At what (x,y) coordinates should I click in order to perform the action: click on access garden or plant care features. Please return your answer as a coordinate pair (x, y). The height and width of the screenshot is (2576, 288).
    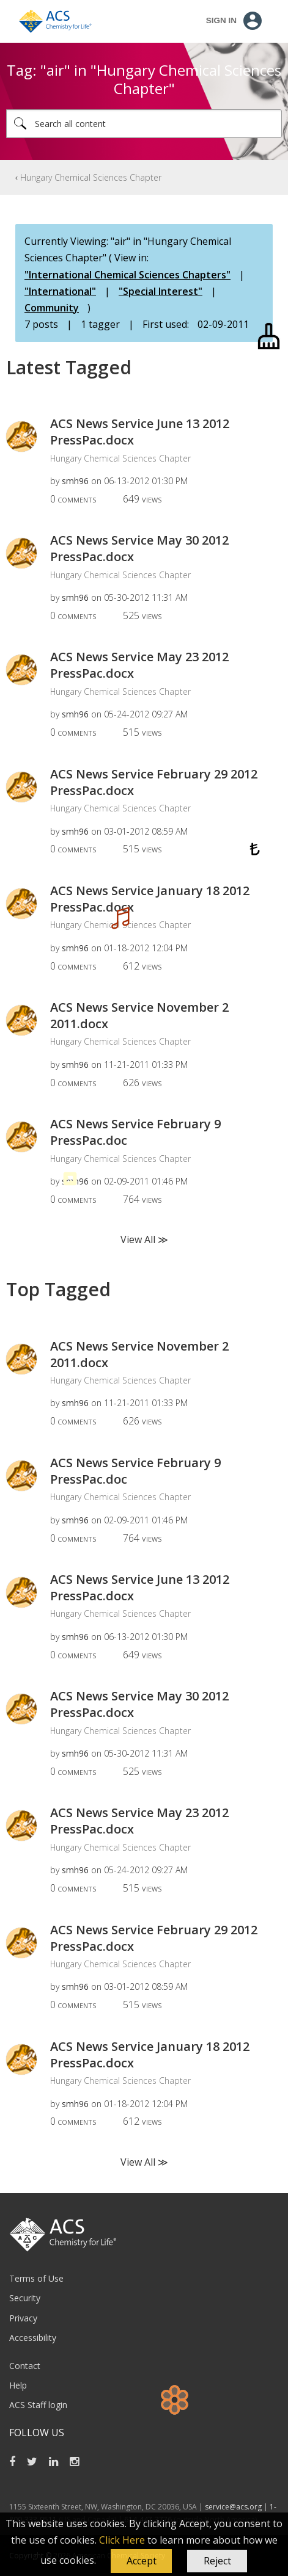
    Looking at the image, I should click on (174, 2400).